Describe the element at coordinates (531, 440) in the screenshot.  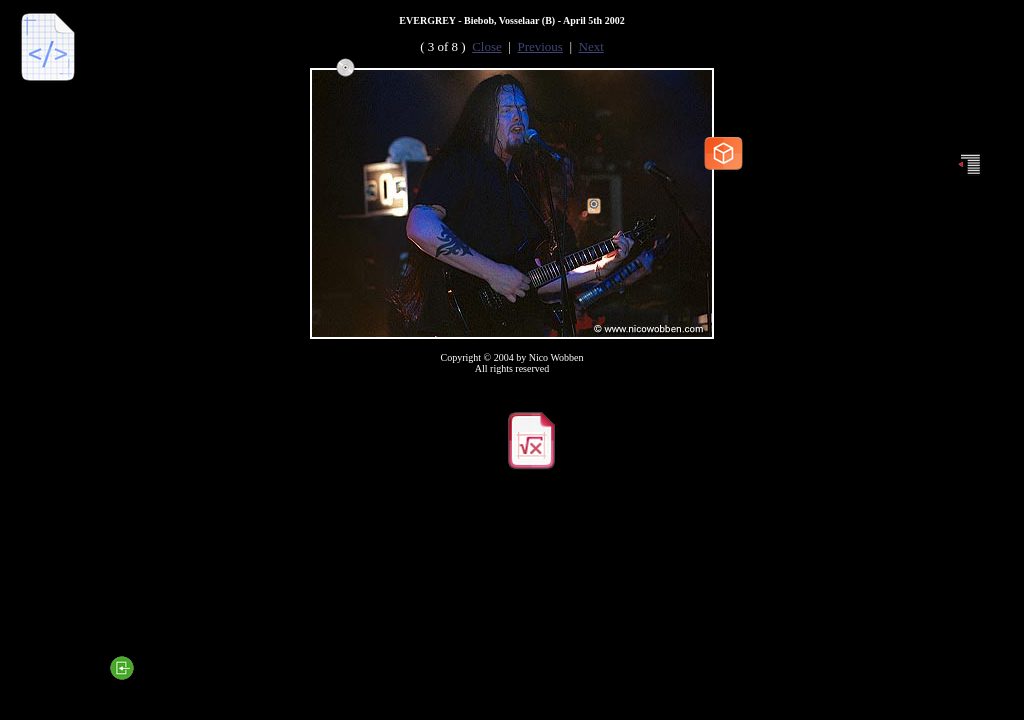
I see `libreoffice math formula template file` at that location.